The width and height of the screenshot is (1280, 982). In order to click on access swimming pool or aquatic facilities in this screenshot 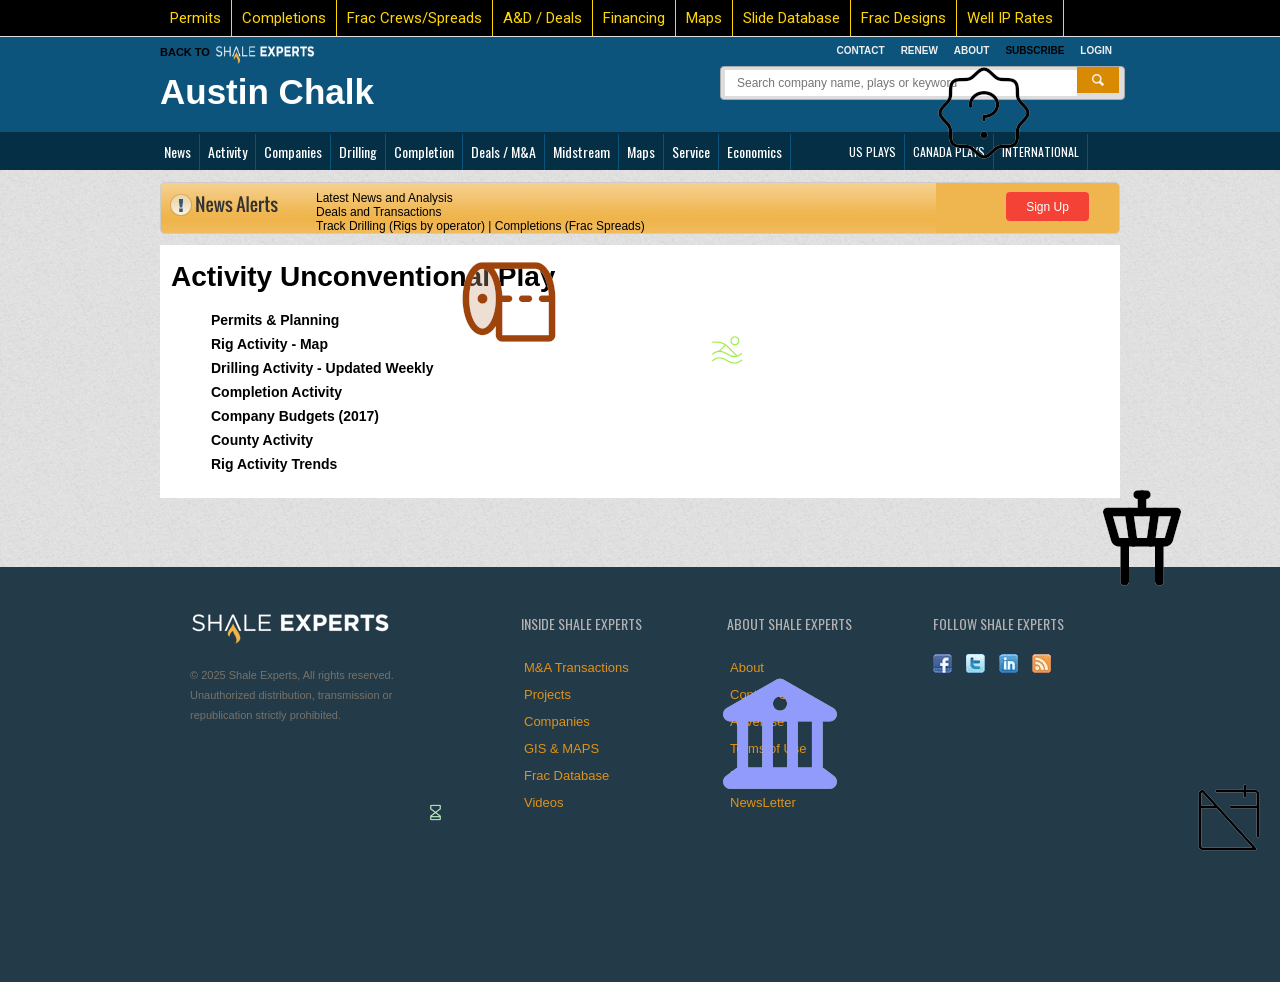, I will do `click(727, 350)`.